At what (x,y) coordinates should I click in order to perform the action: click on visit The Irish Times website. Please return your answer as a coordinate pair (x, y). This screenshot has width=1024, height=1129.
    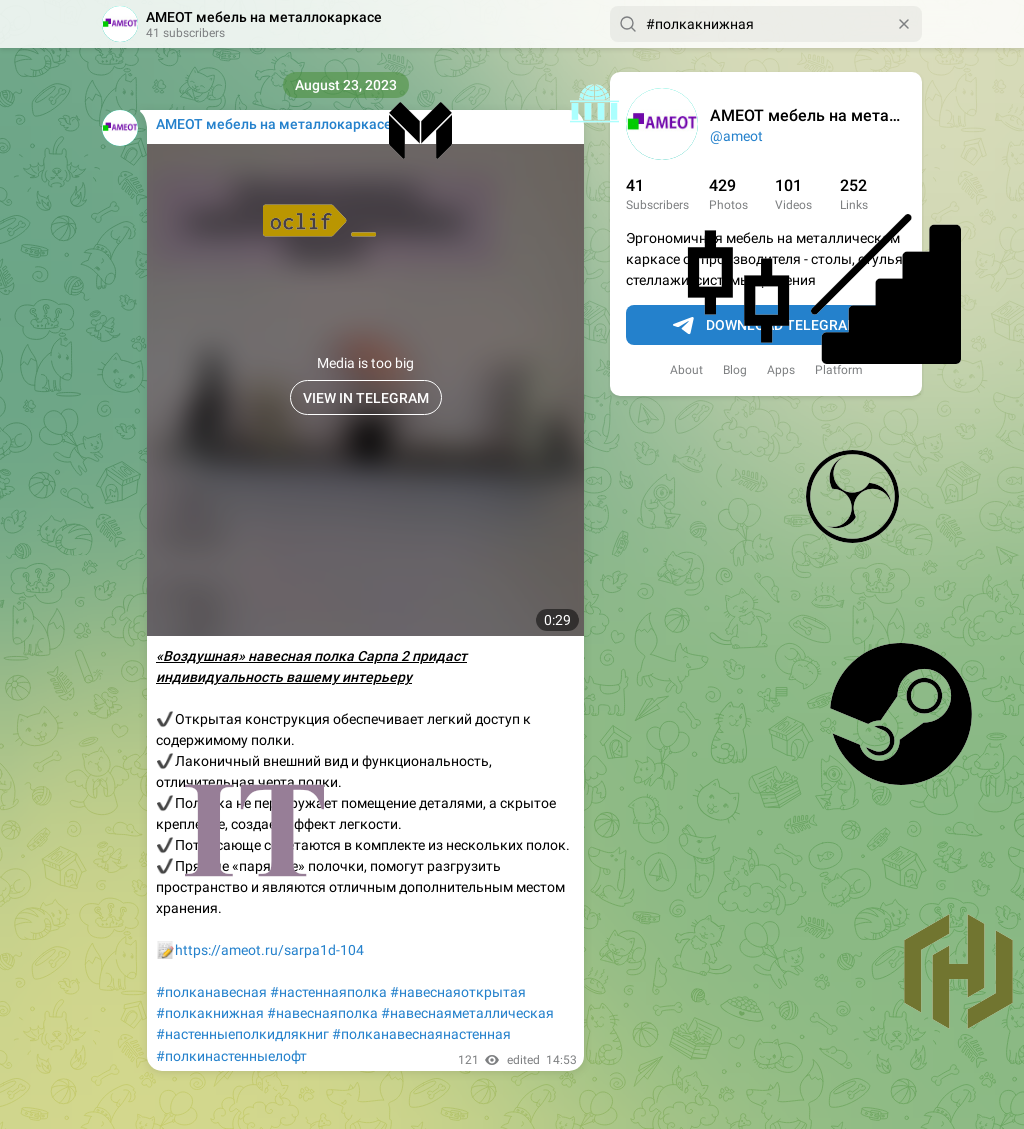
    Looking at the image, I should click on (254, 830).